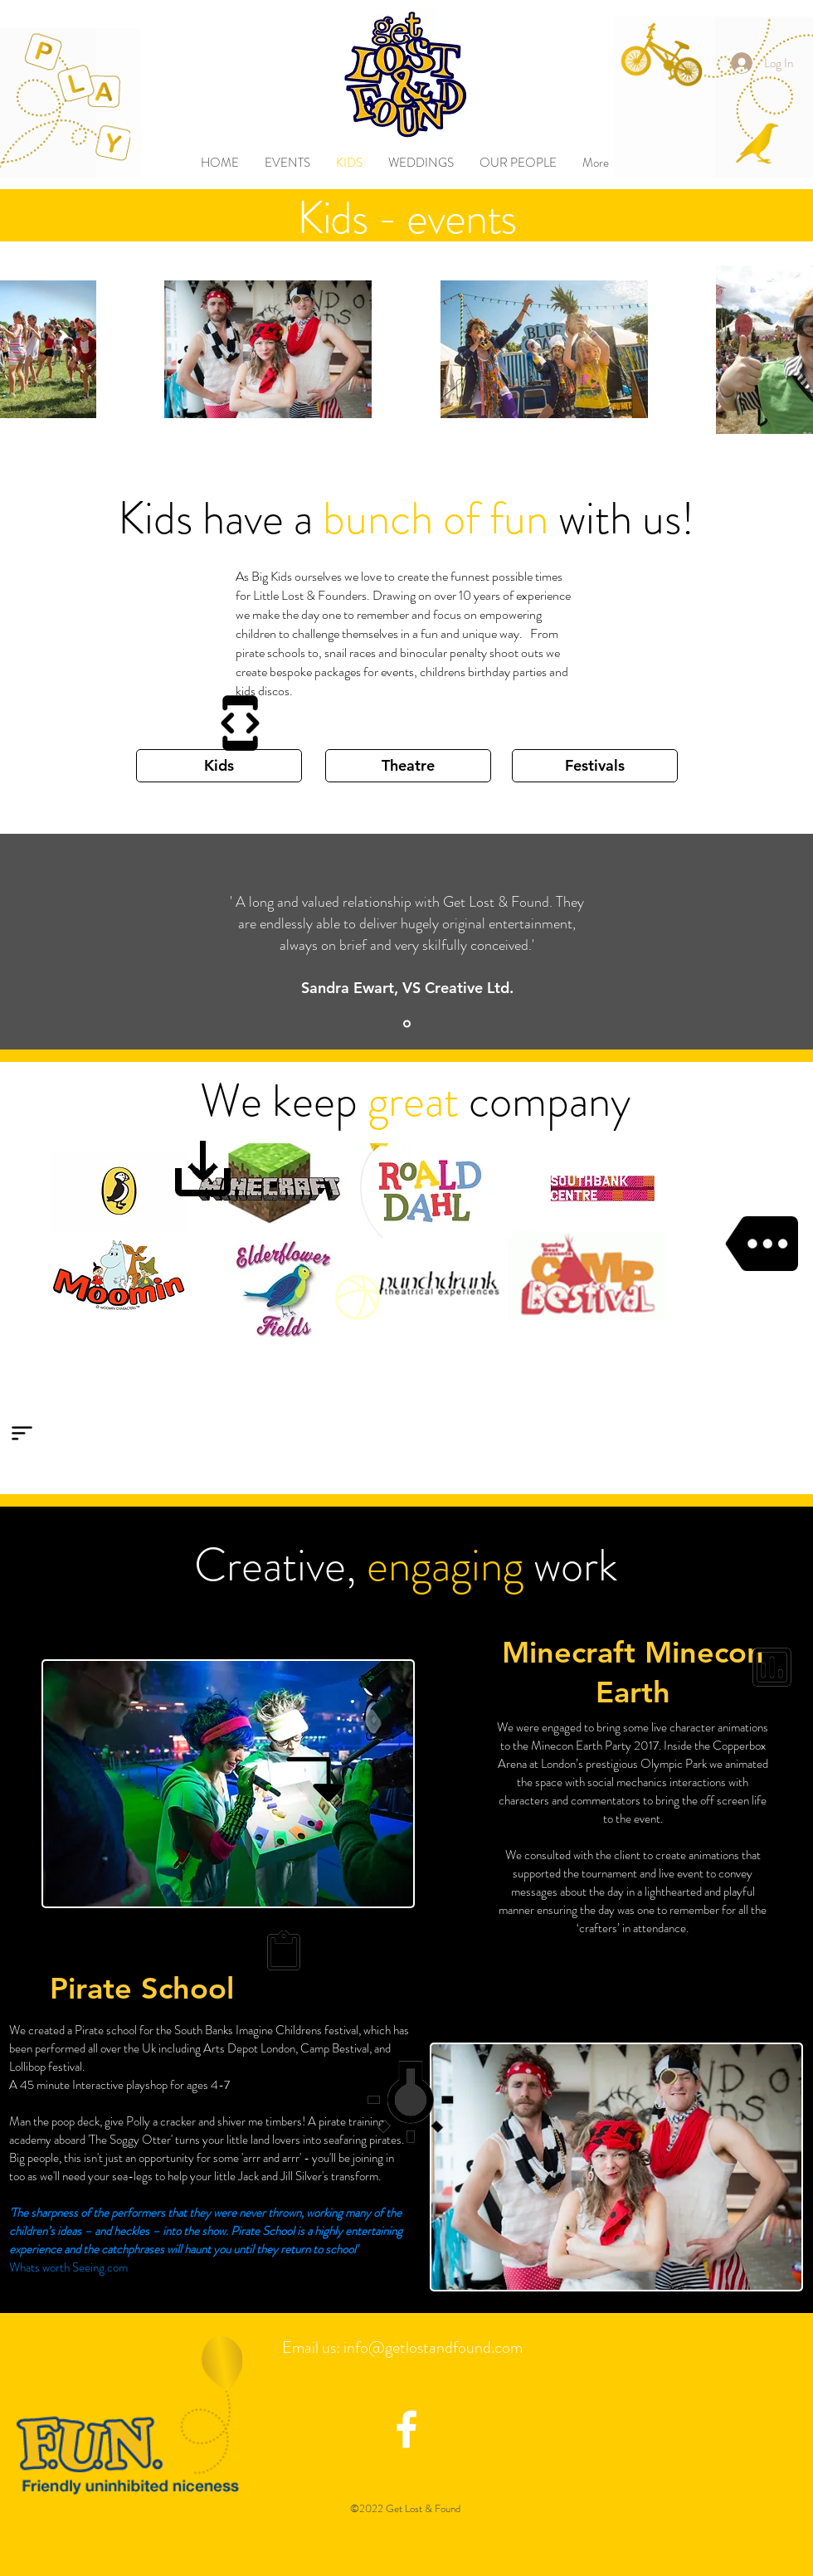  What do you see at coordinates (762, 1244) in the screenshot?
I see `view more notifications` at bounding box center [762, 1244].